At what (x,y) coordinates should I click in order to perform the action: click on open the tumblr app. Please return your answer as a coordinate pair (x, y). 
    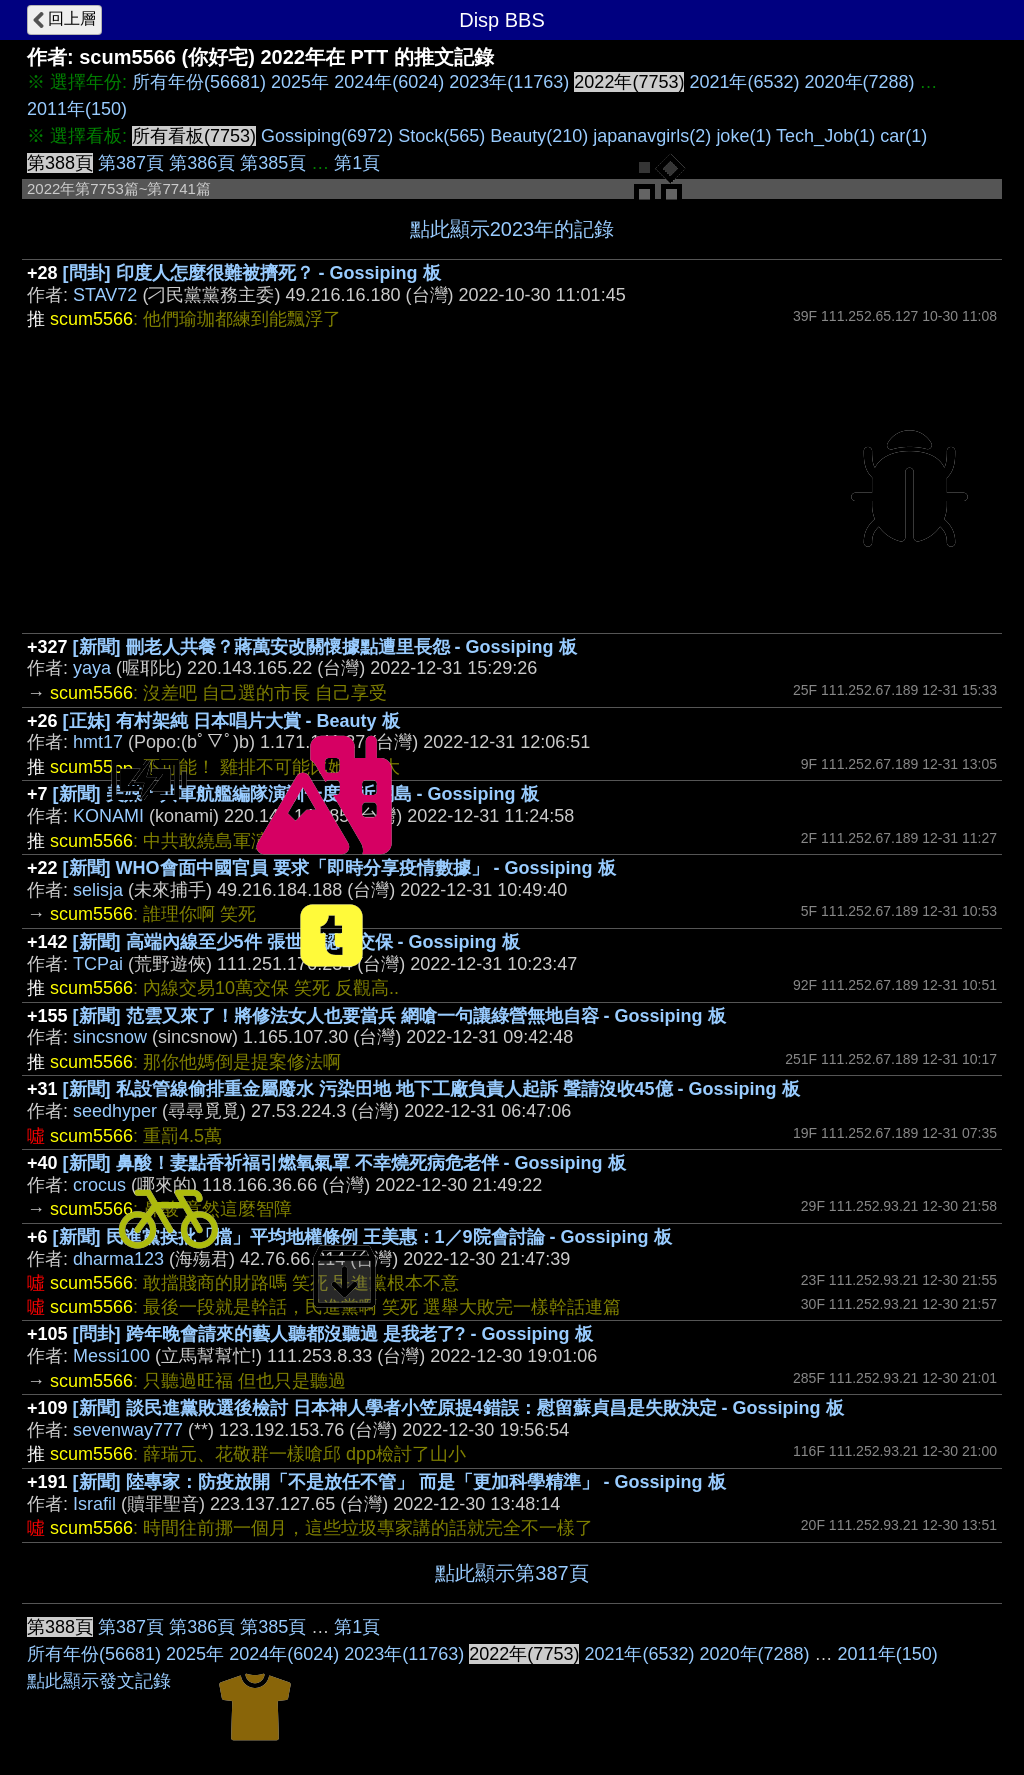
    Looking at the image, I should click on (331, 935).